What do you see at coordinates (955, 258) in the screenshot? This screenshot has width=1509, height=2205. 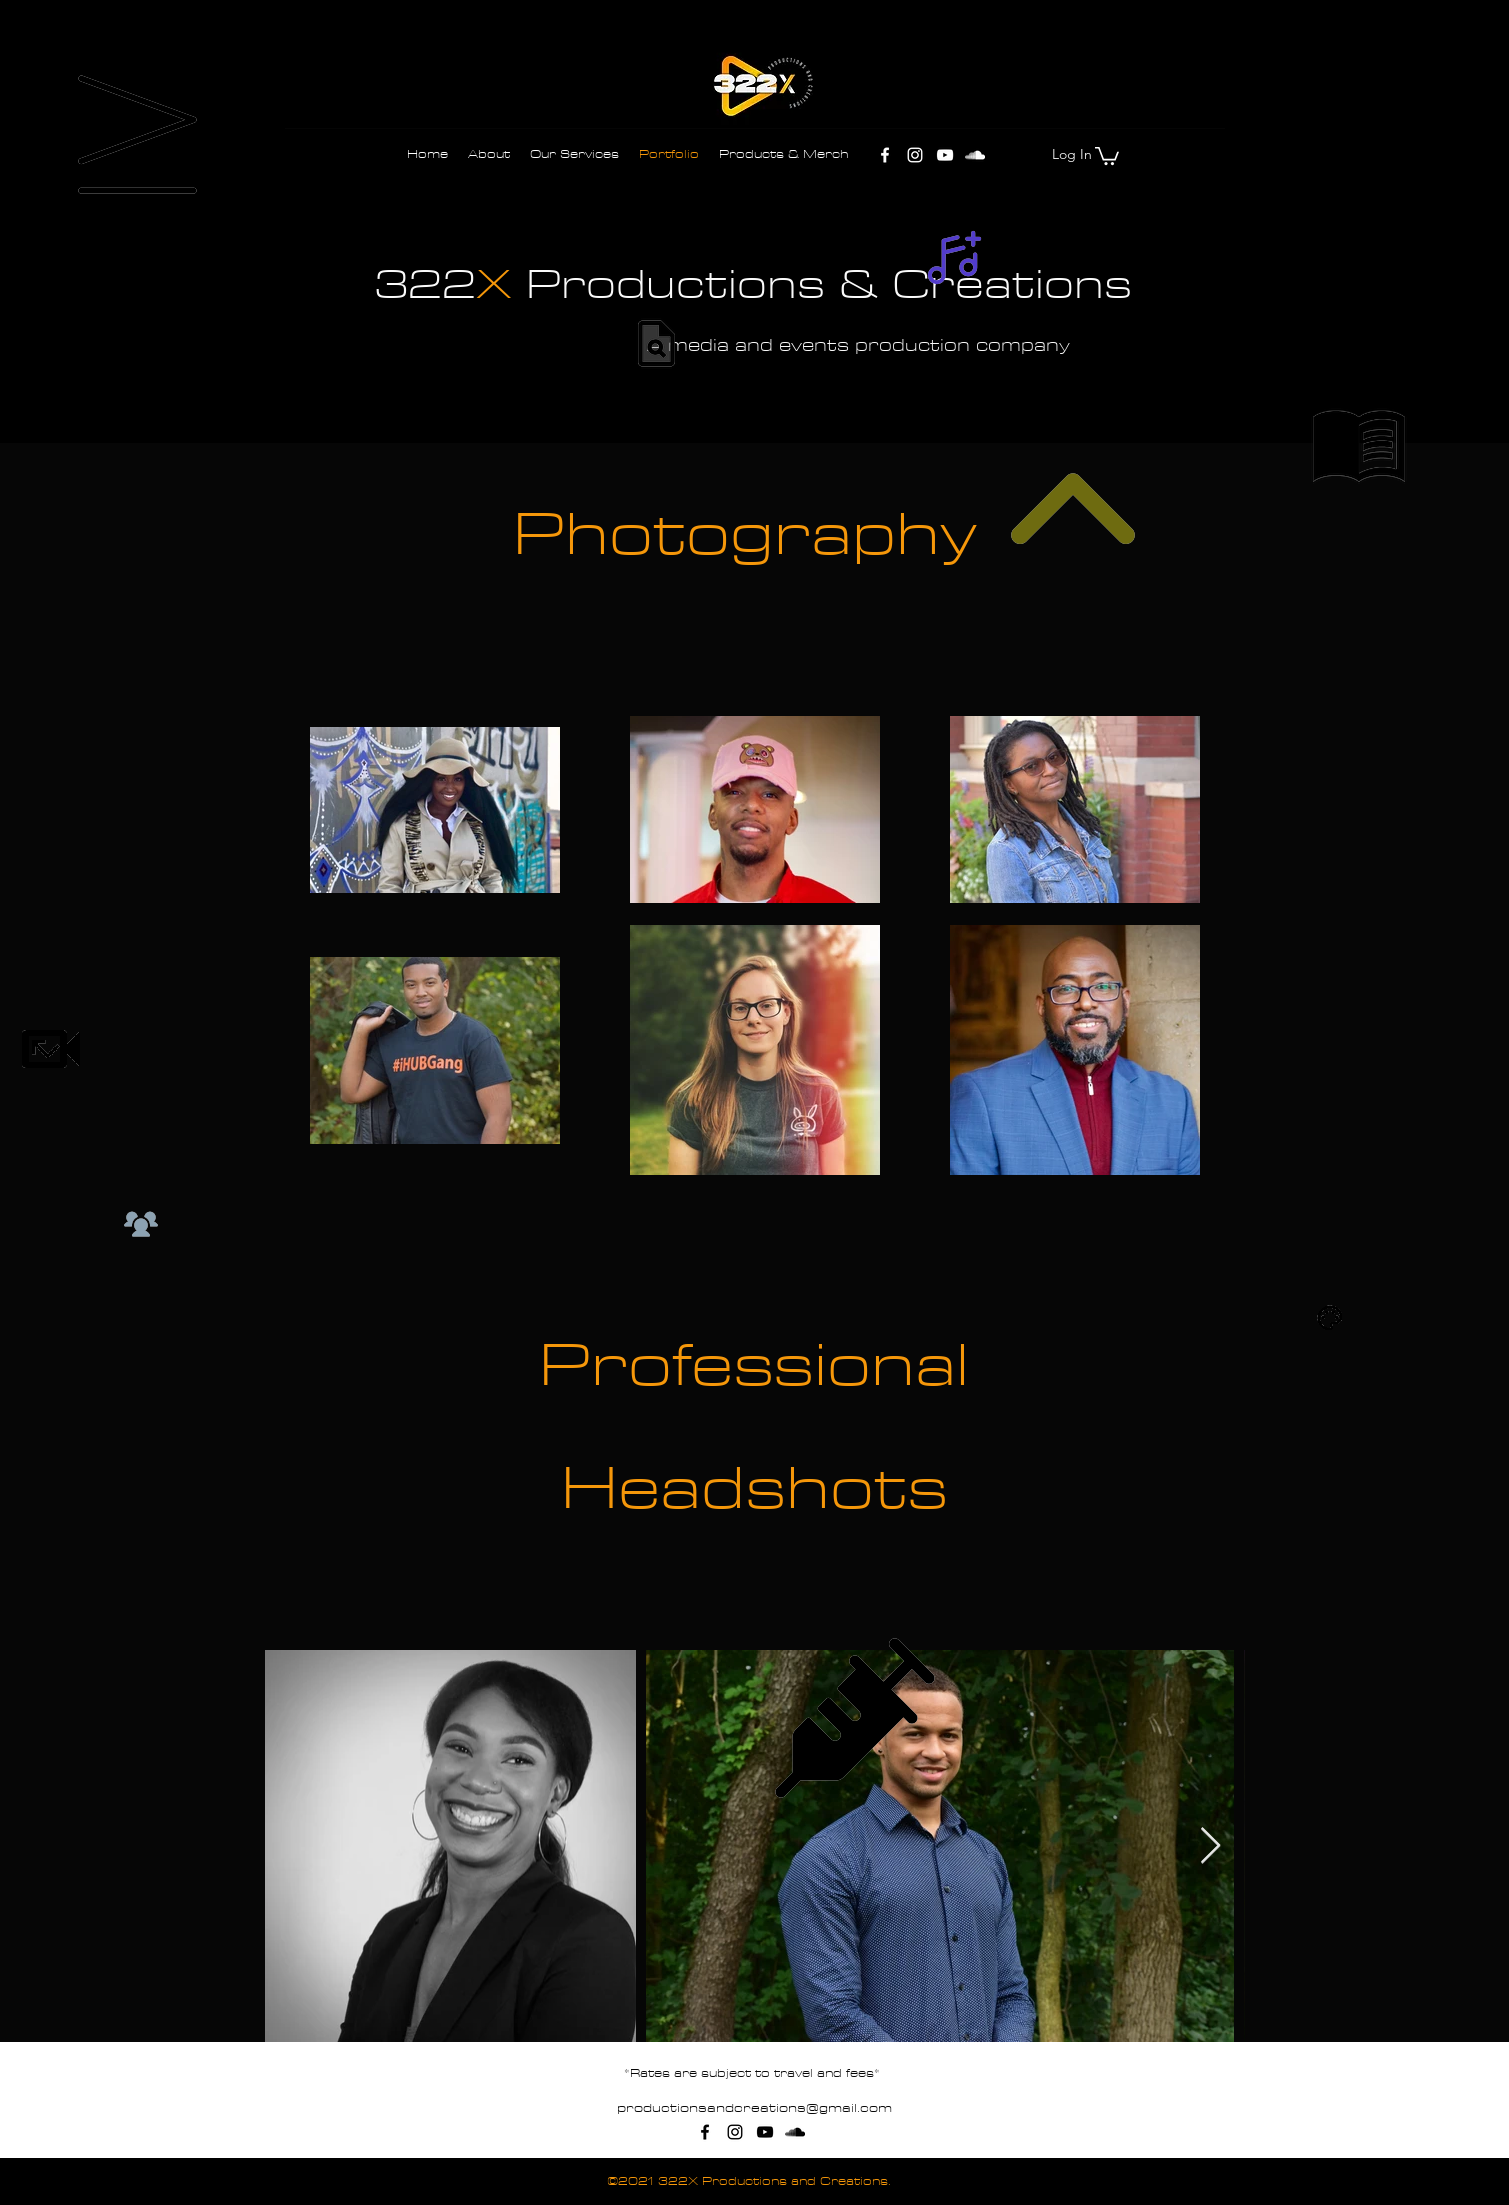 I see `add a new song to your library` at bounding box center [955, 258].